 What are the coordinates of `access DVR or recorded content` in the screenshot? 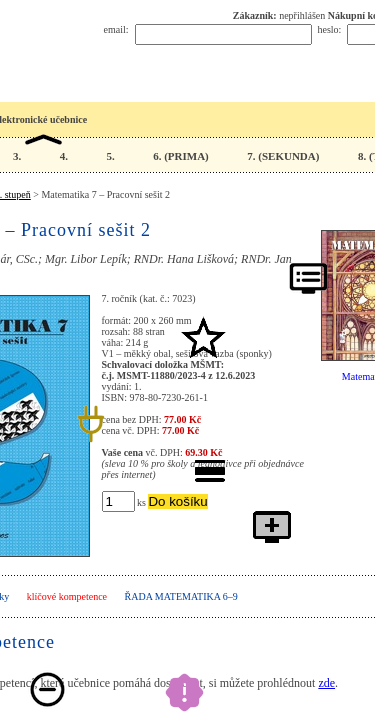 It's located at (308, 278).